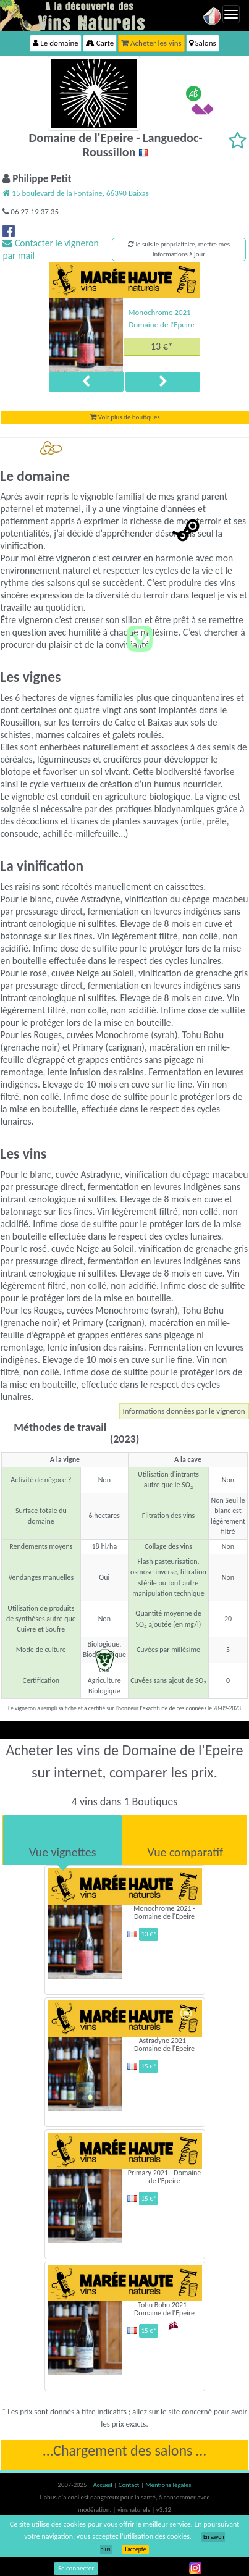 This screenshot has width=249, height=2576. Describe the element at coordinates (202, 109) in the screenshot. I see `Alpine.js framework logo` at that location.